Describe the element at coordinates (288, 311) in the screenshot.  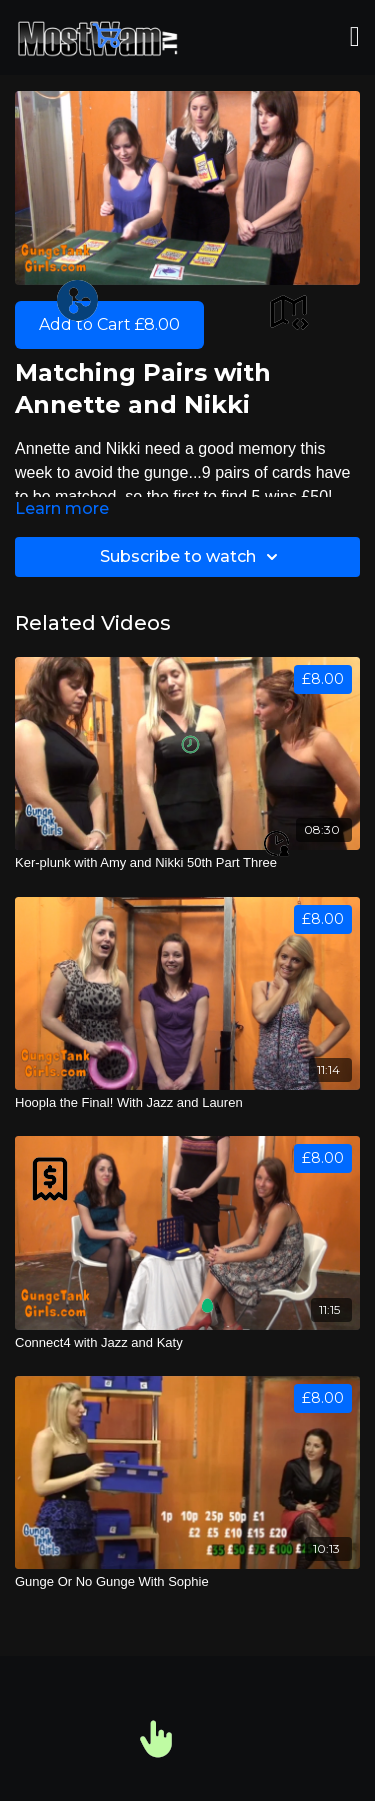
I see `access map developer tools or API settings` at that location.